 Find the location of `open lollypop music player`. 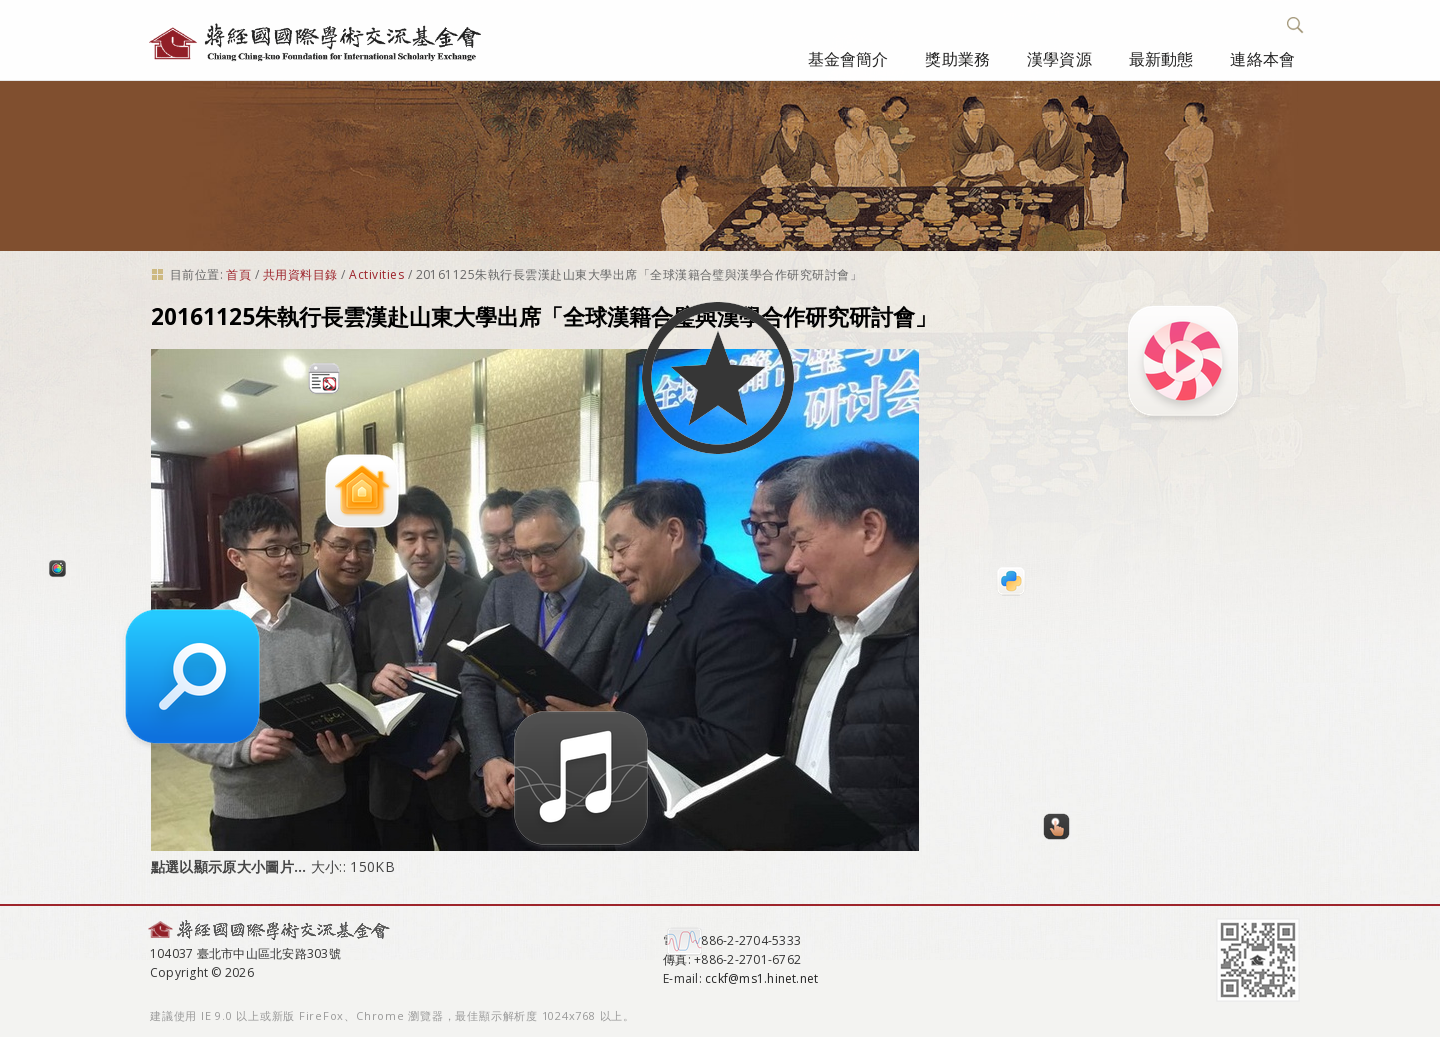

open lollypop music player is located at coordinates (1183, 361).